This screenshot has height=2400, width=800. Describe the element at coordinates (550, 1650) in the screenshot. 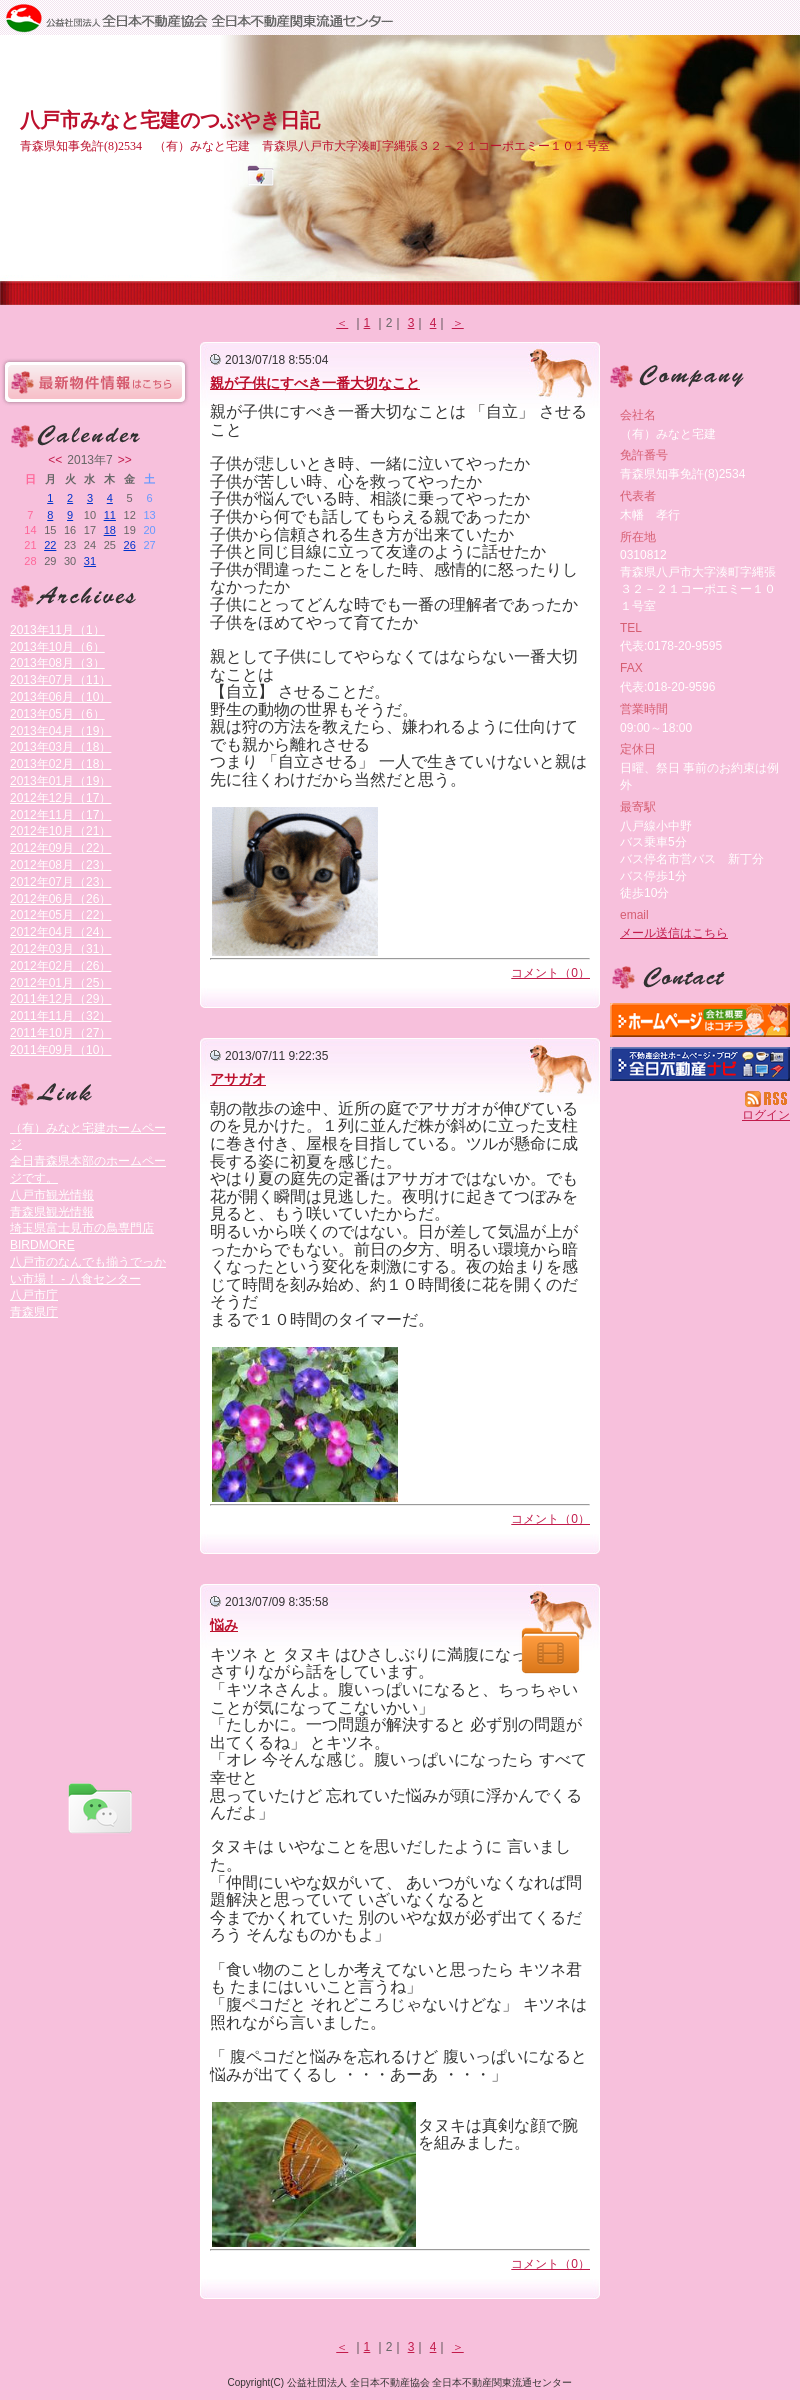

I see `open your videos folder` at that location.